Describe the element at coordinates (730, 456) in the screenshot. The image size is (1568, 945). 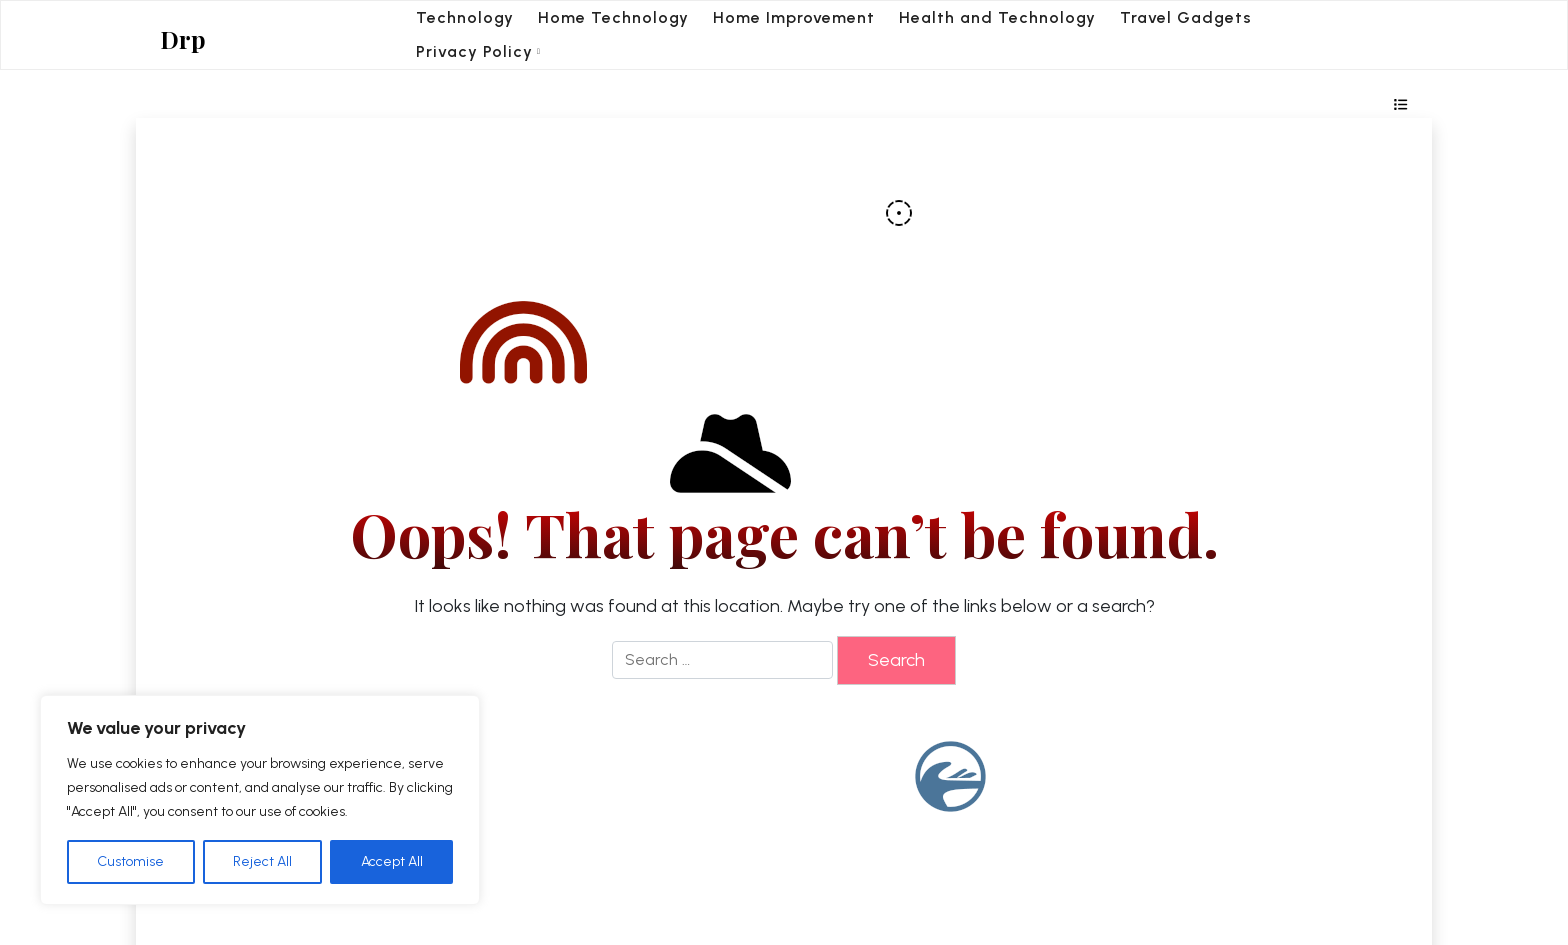
I see `select western or cowboy theme` at that location.